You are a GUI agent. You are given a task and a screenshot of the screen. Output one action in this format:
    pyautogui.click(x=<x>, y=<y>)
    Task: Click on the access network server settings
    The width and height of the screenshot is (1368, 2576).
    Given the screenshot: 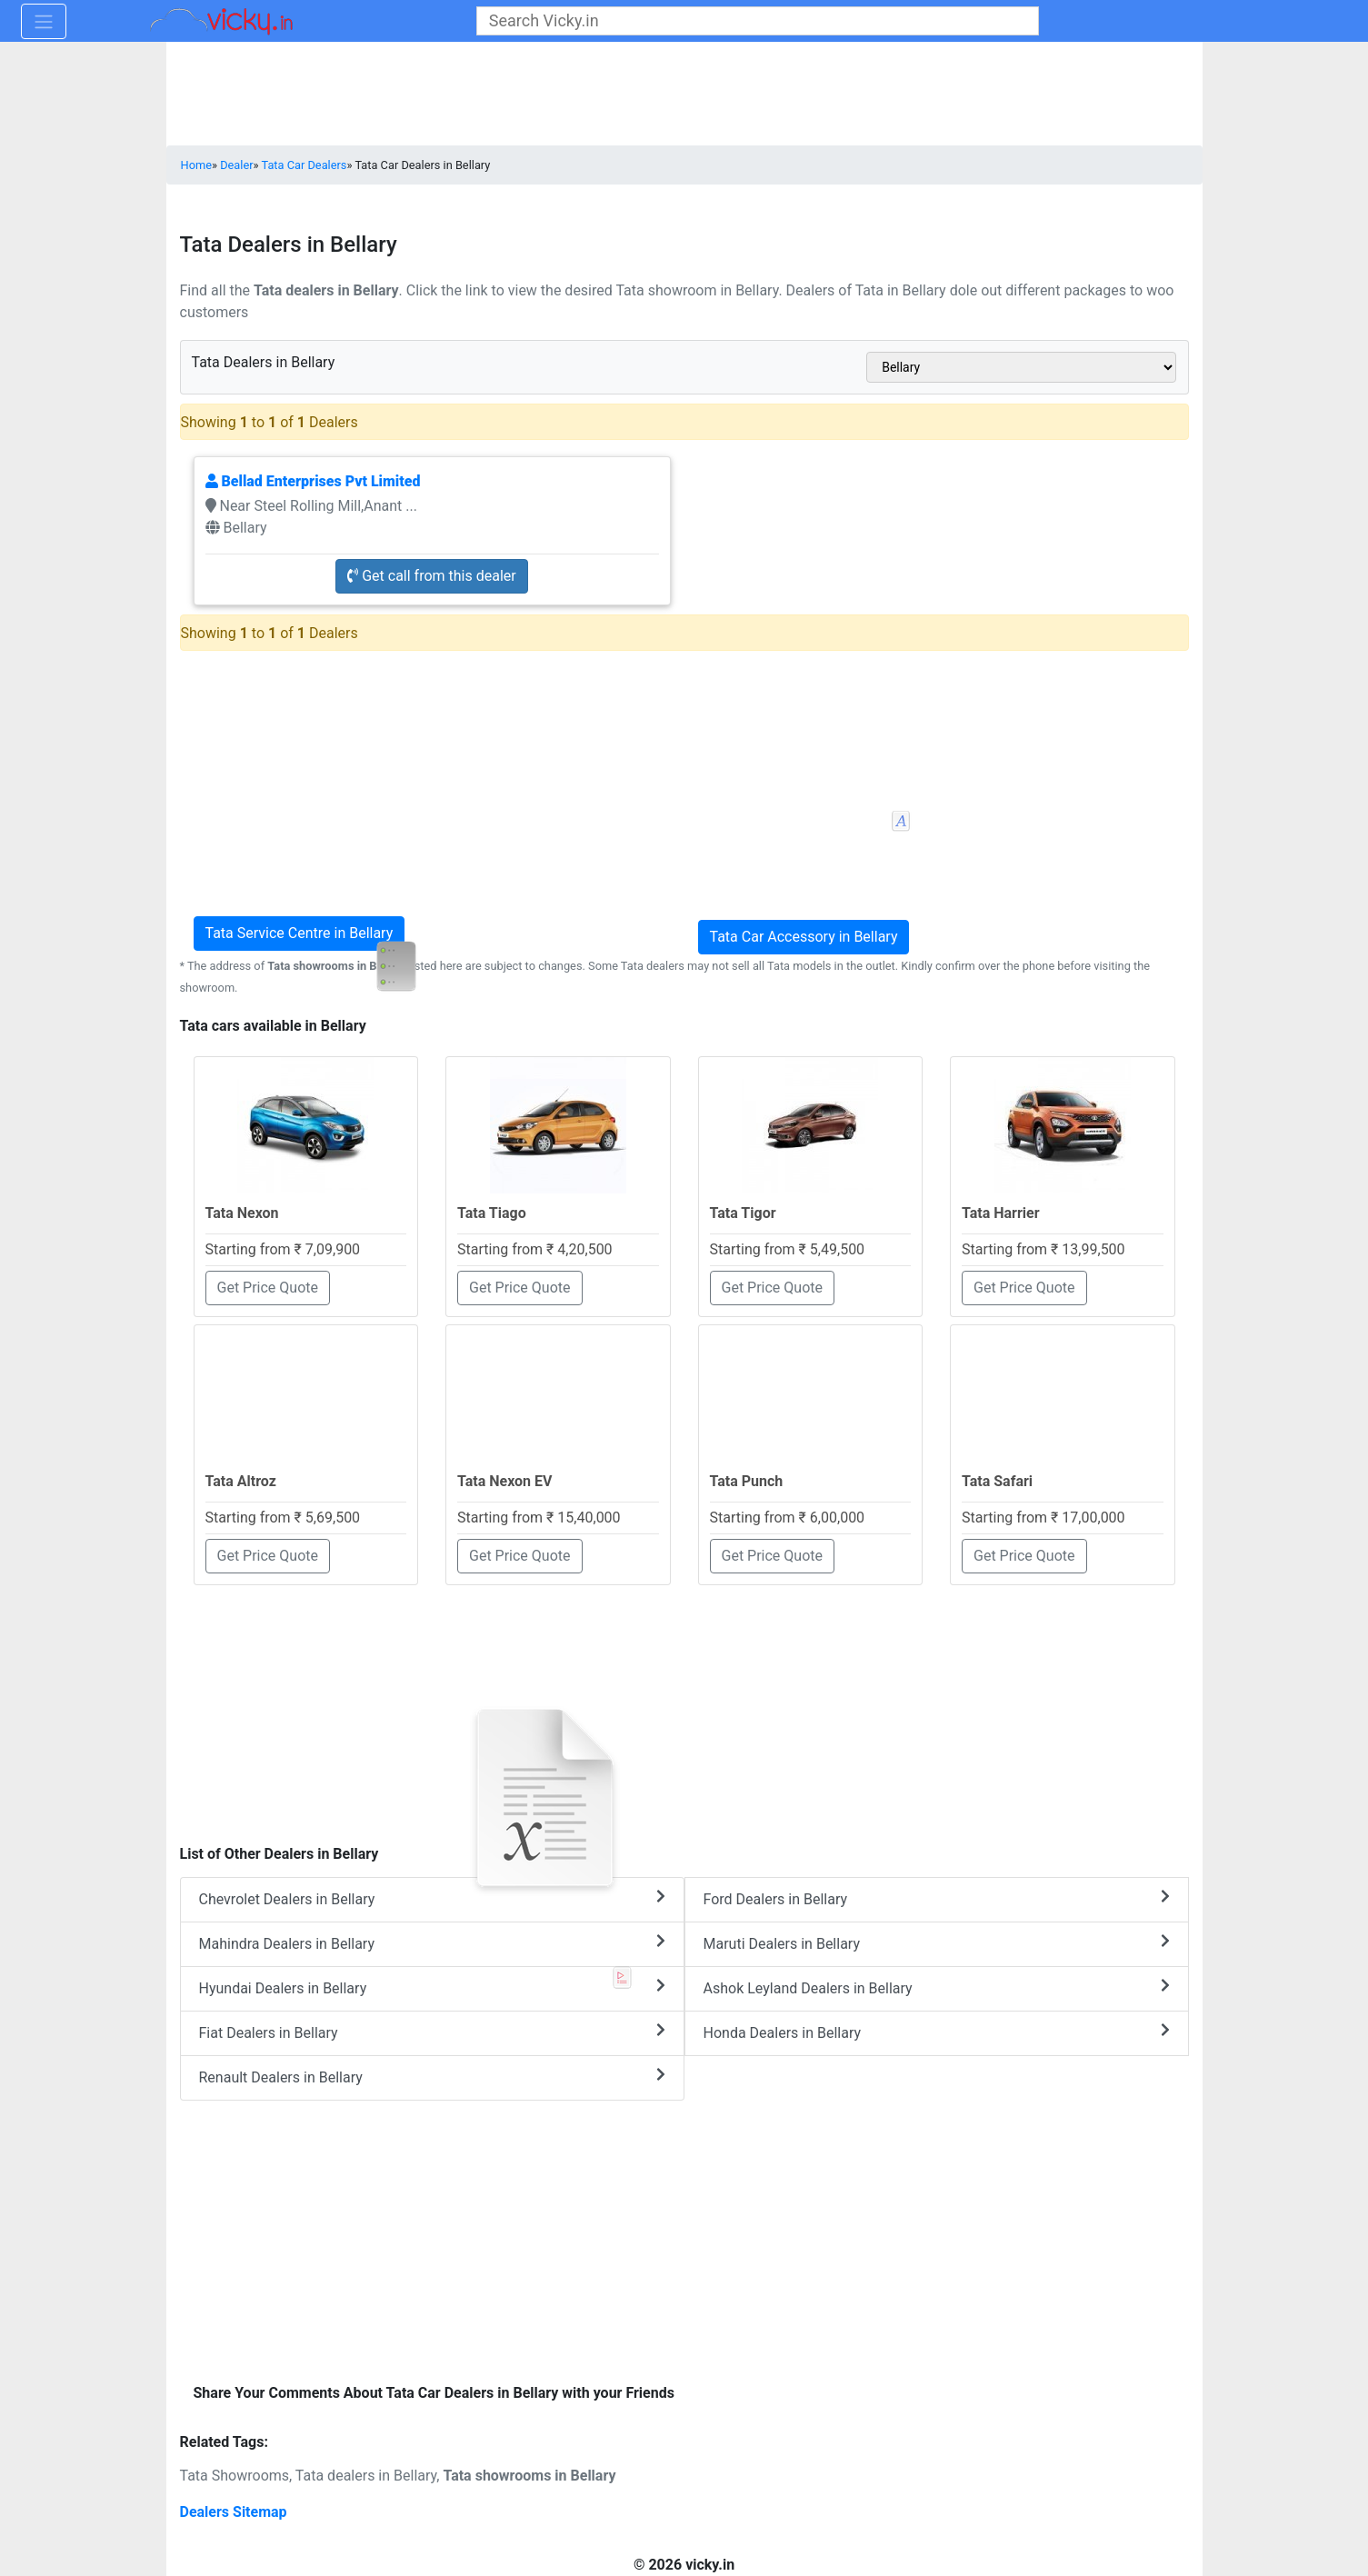 What is the action you would take?
    pyautogui.click(x=396, y=966)
    